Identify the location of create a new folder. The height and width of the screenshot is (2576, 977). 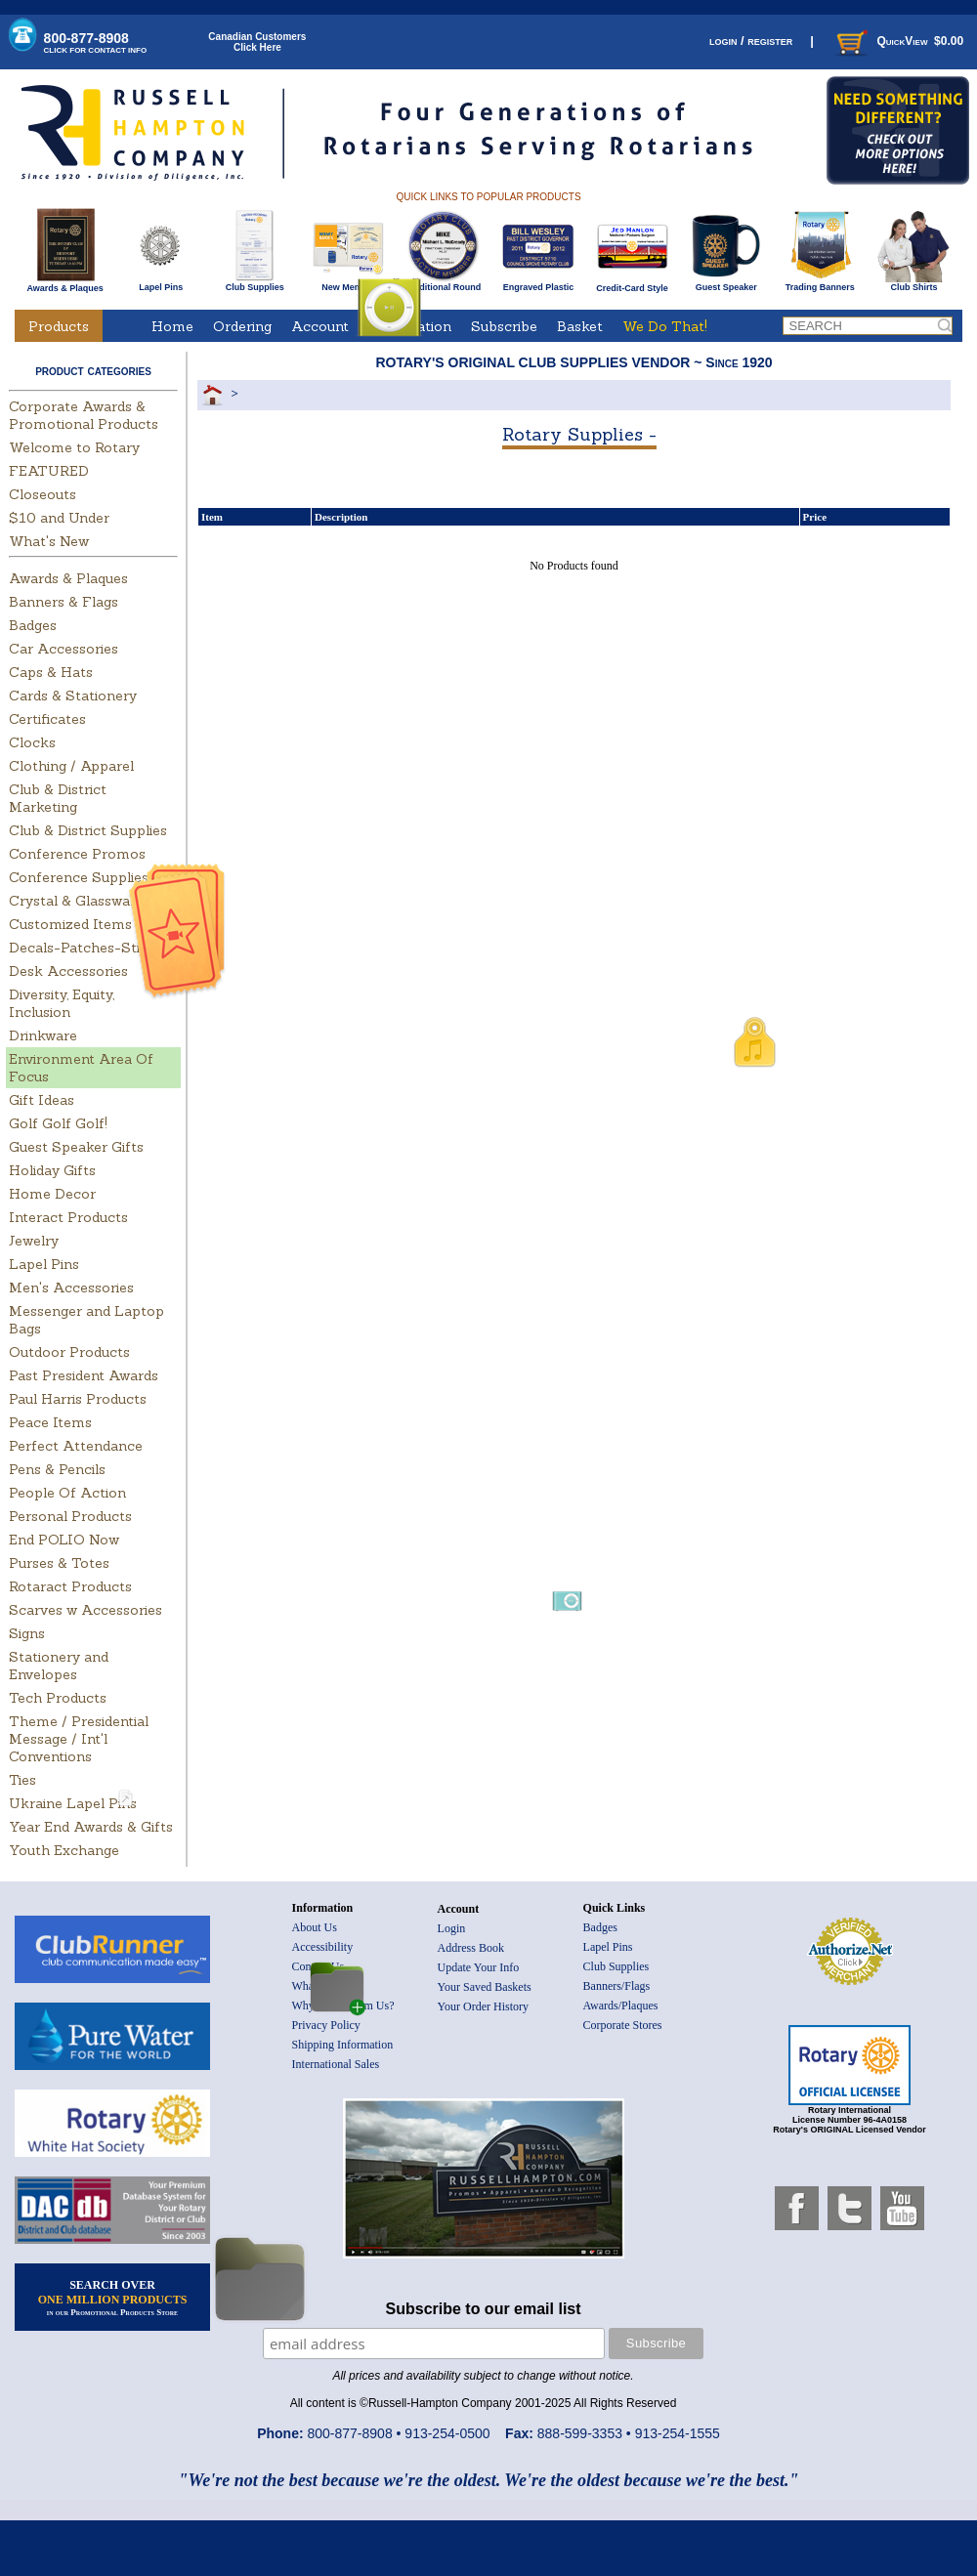
(337, 1987).